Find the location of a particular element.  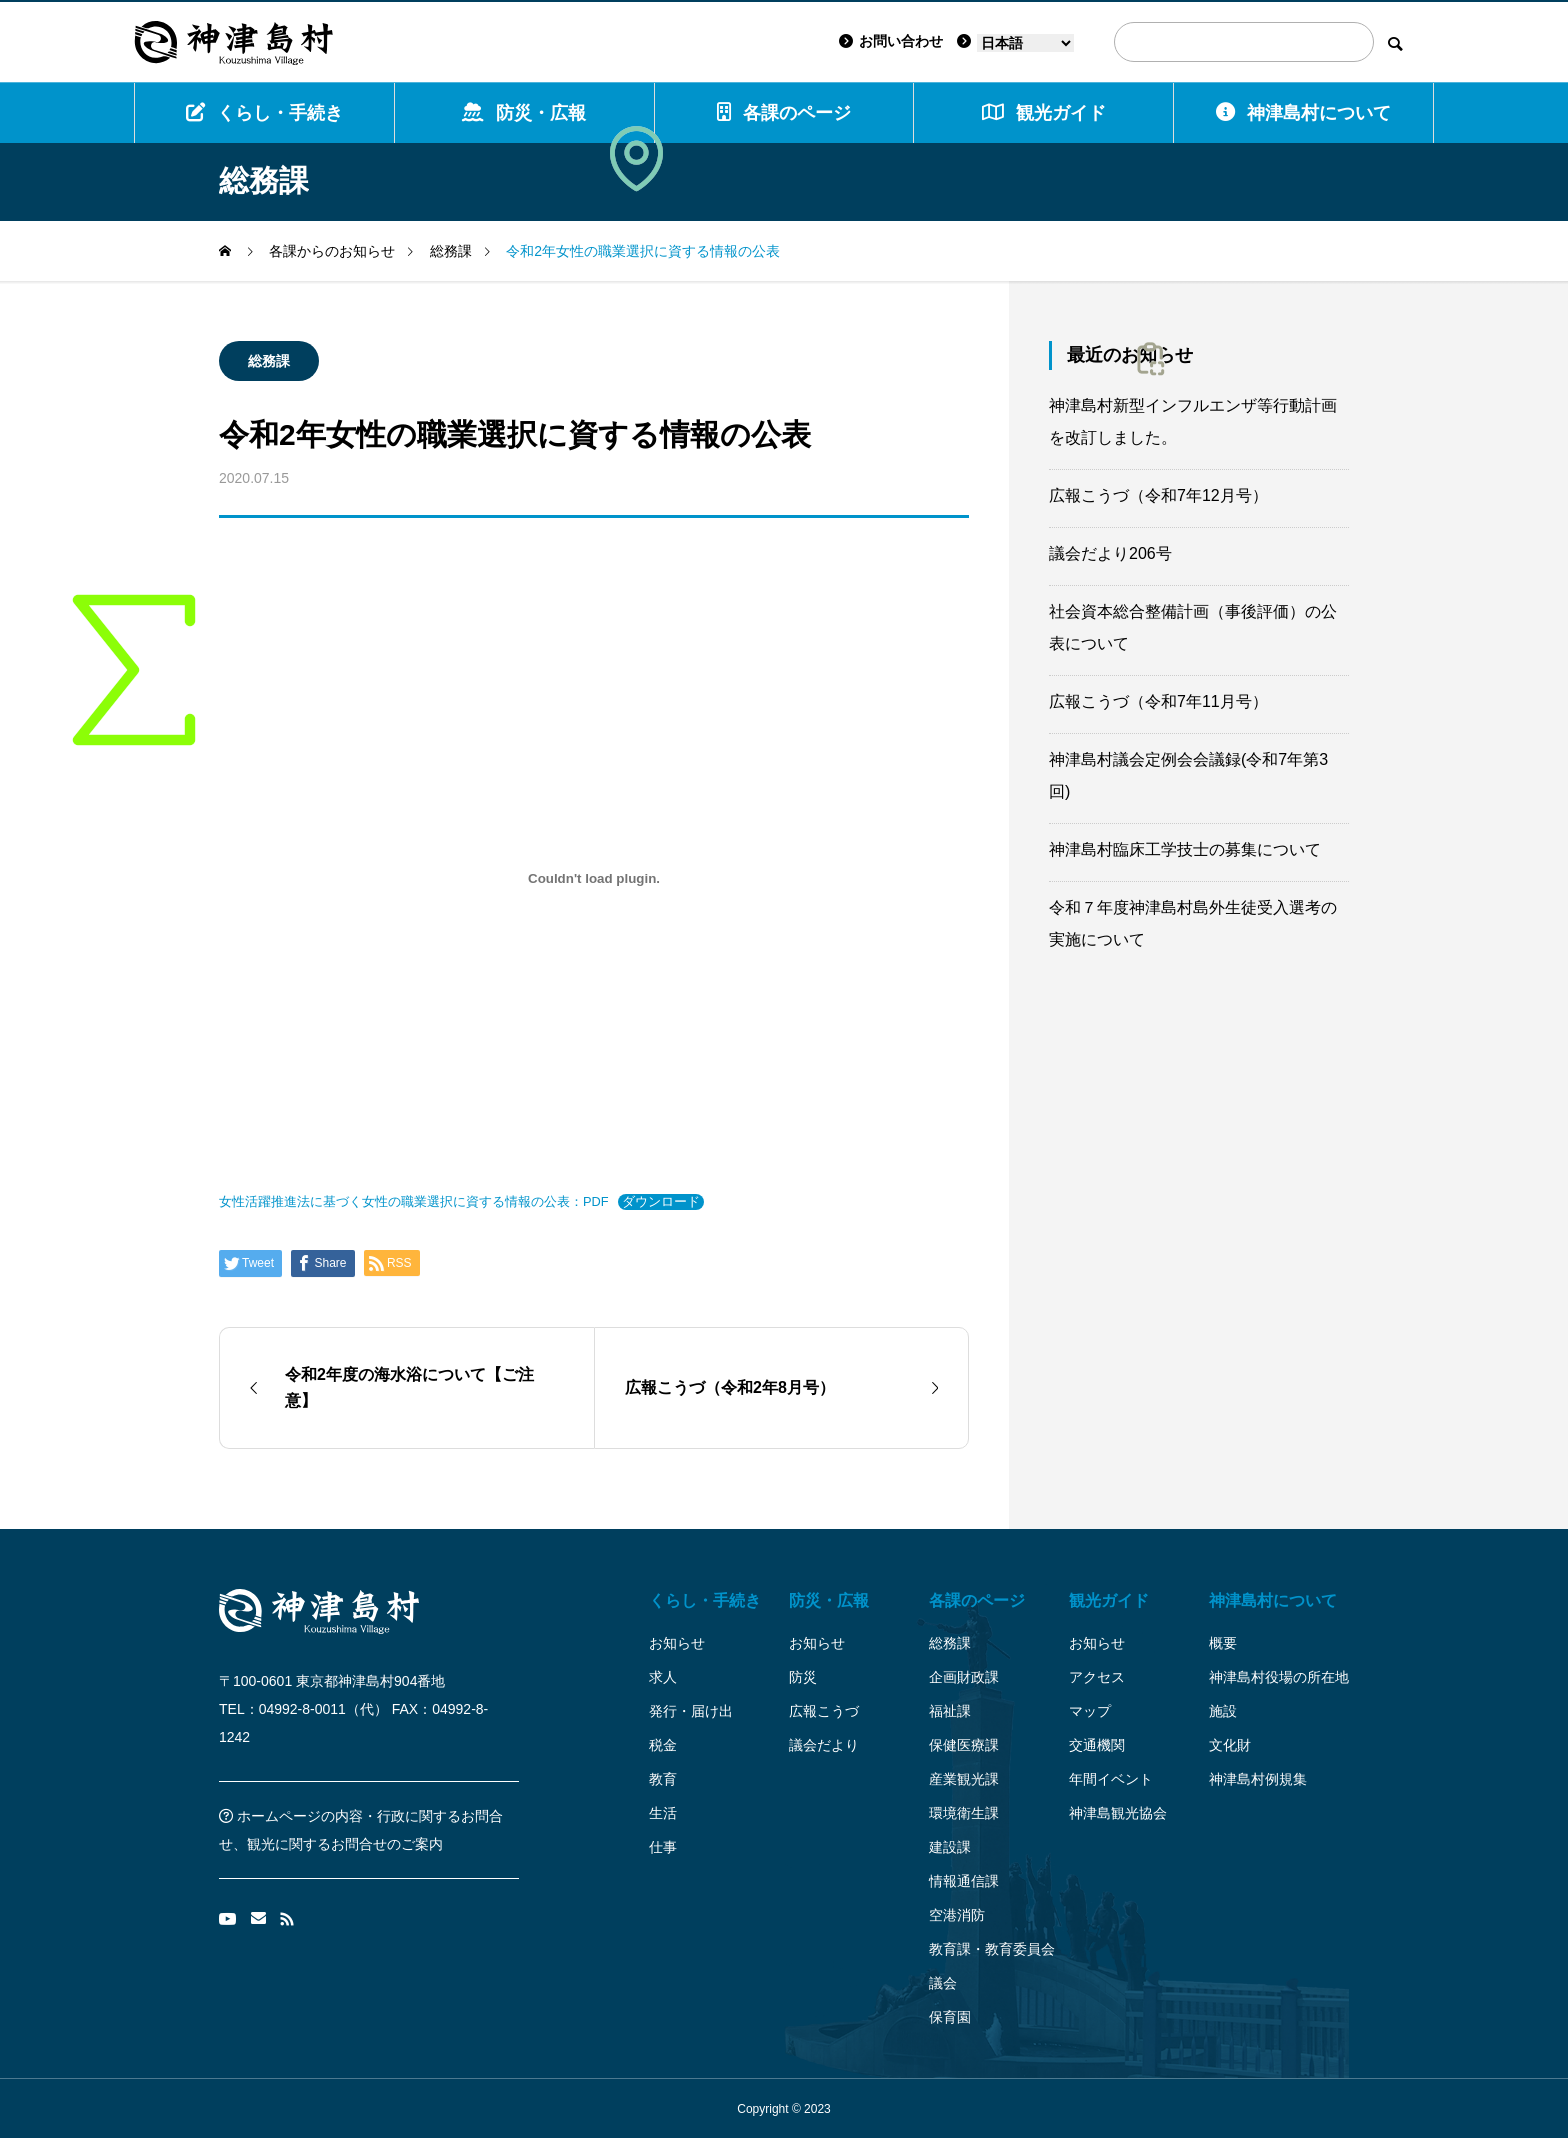

copy to clipboard is located at coordinates (1150, 358).